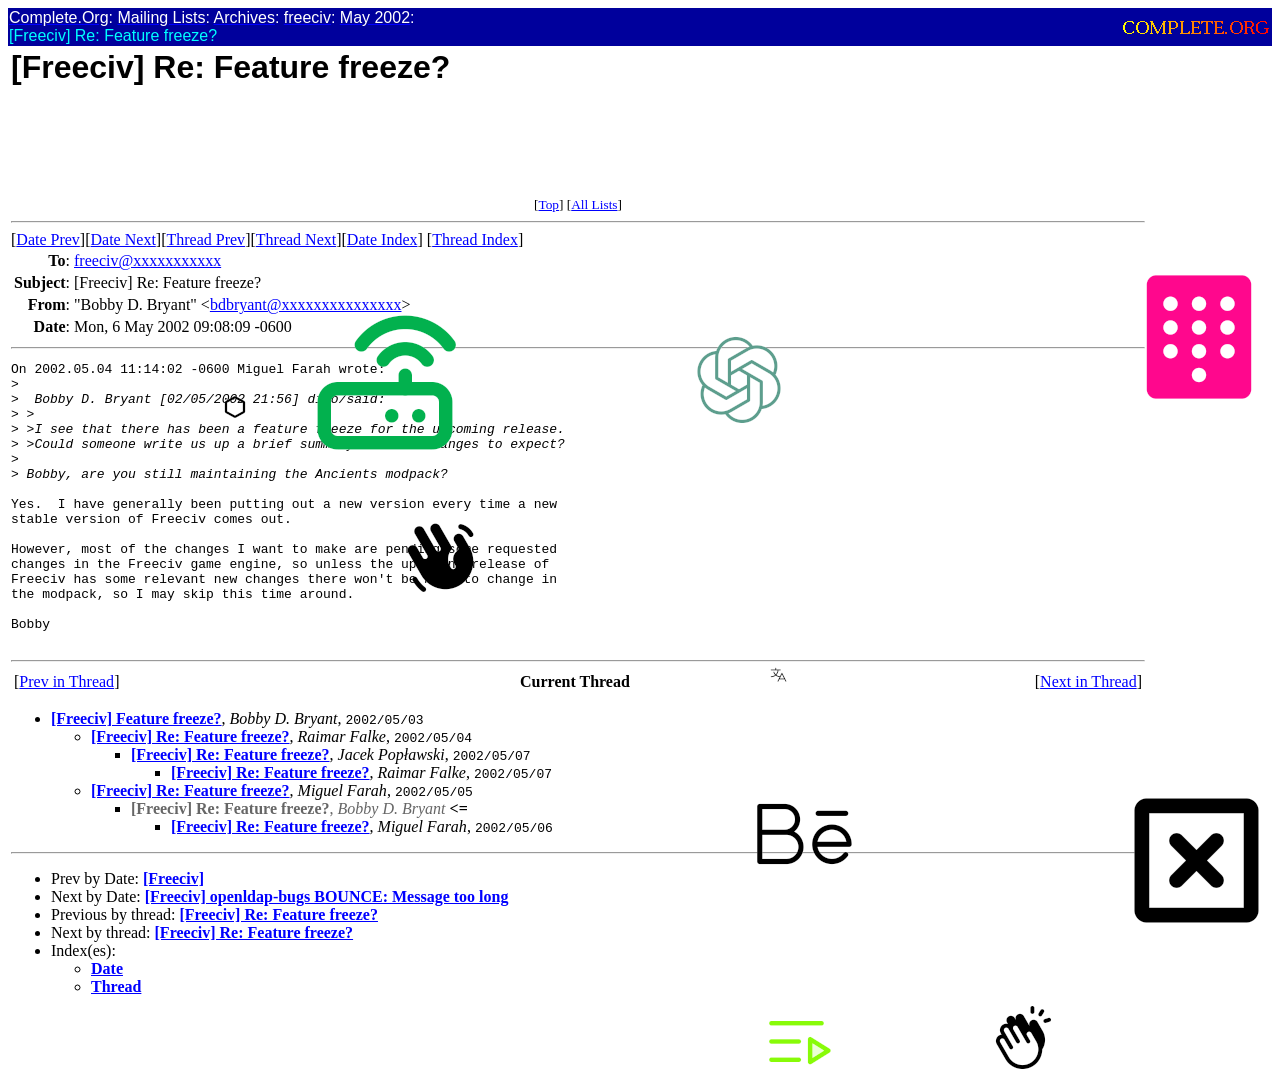  What do you see at coordinates (739, 380) in the screenshot?
I see `access OpenAI services or ChatGPT` at bounding box center [739, 380].